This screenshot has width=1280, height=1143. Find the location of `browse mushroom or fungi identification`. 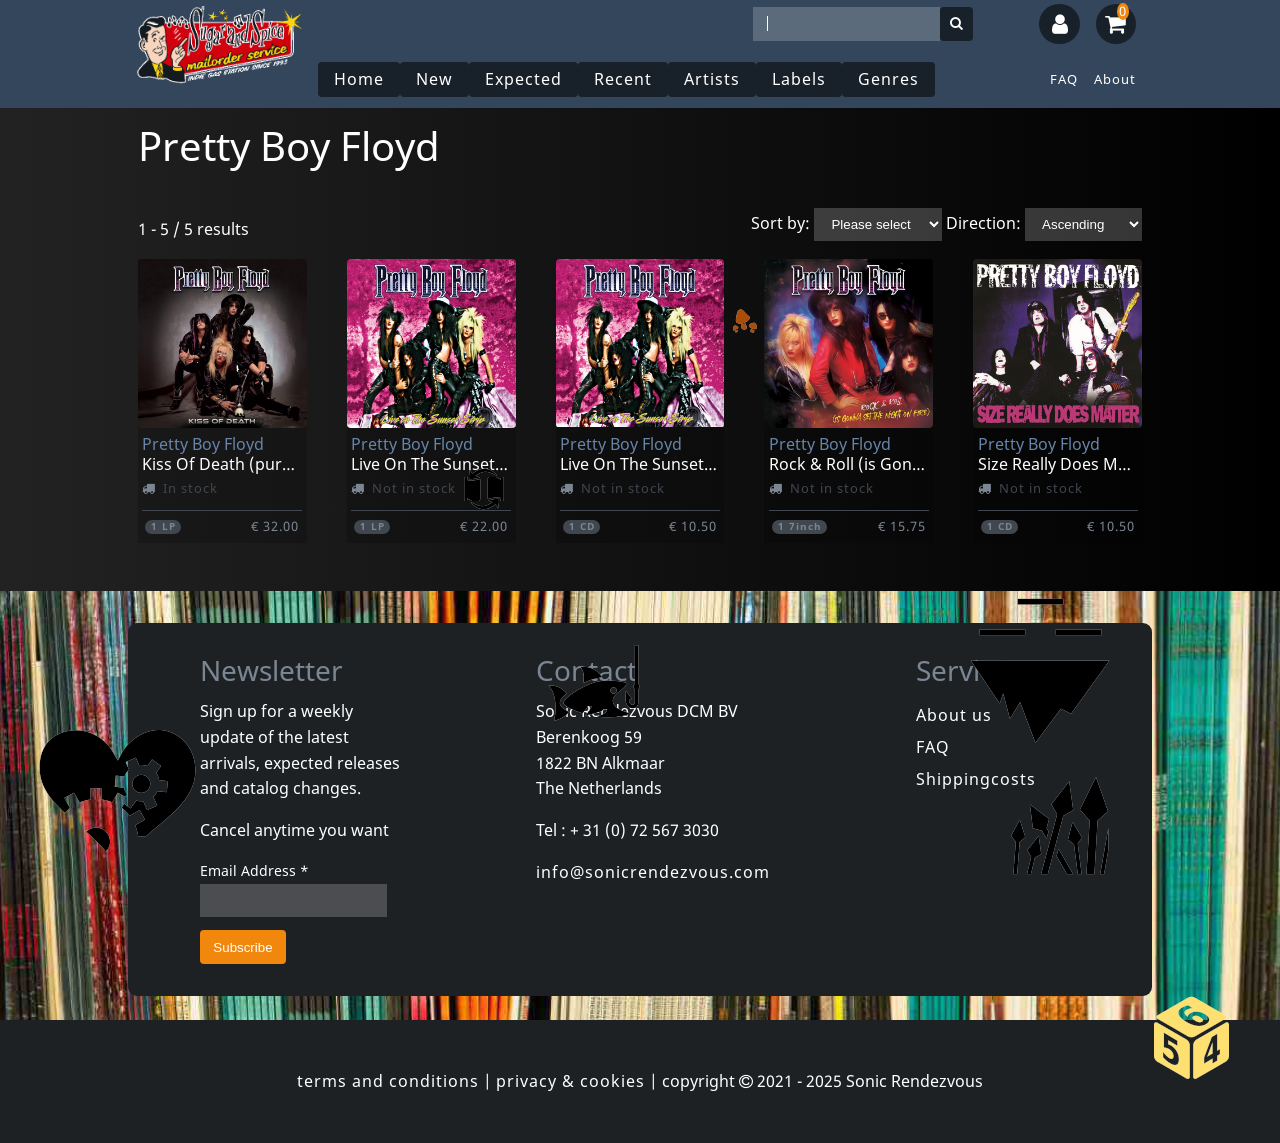

browse mushroom or fungi identification is located at coordinates (745, 321).